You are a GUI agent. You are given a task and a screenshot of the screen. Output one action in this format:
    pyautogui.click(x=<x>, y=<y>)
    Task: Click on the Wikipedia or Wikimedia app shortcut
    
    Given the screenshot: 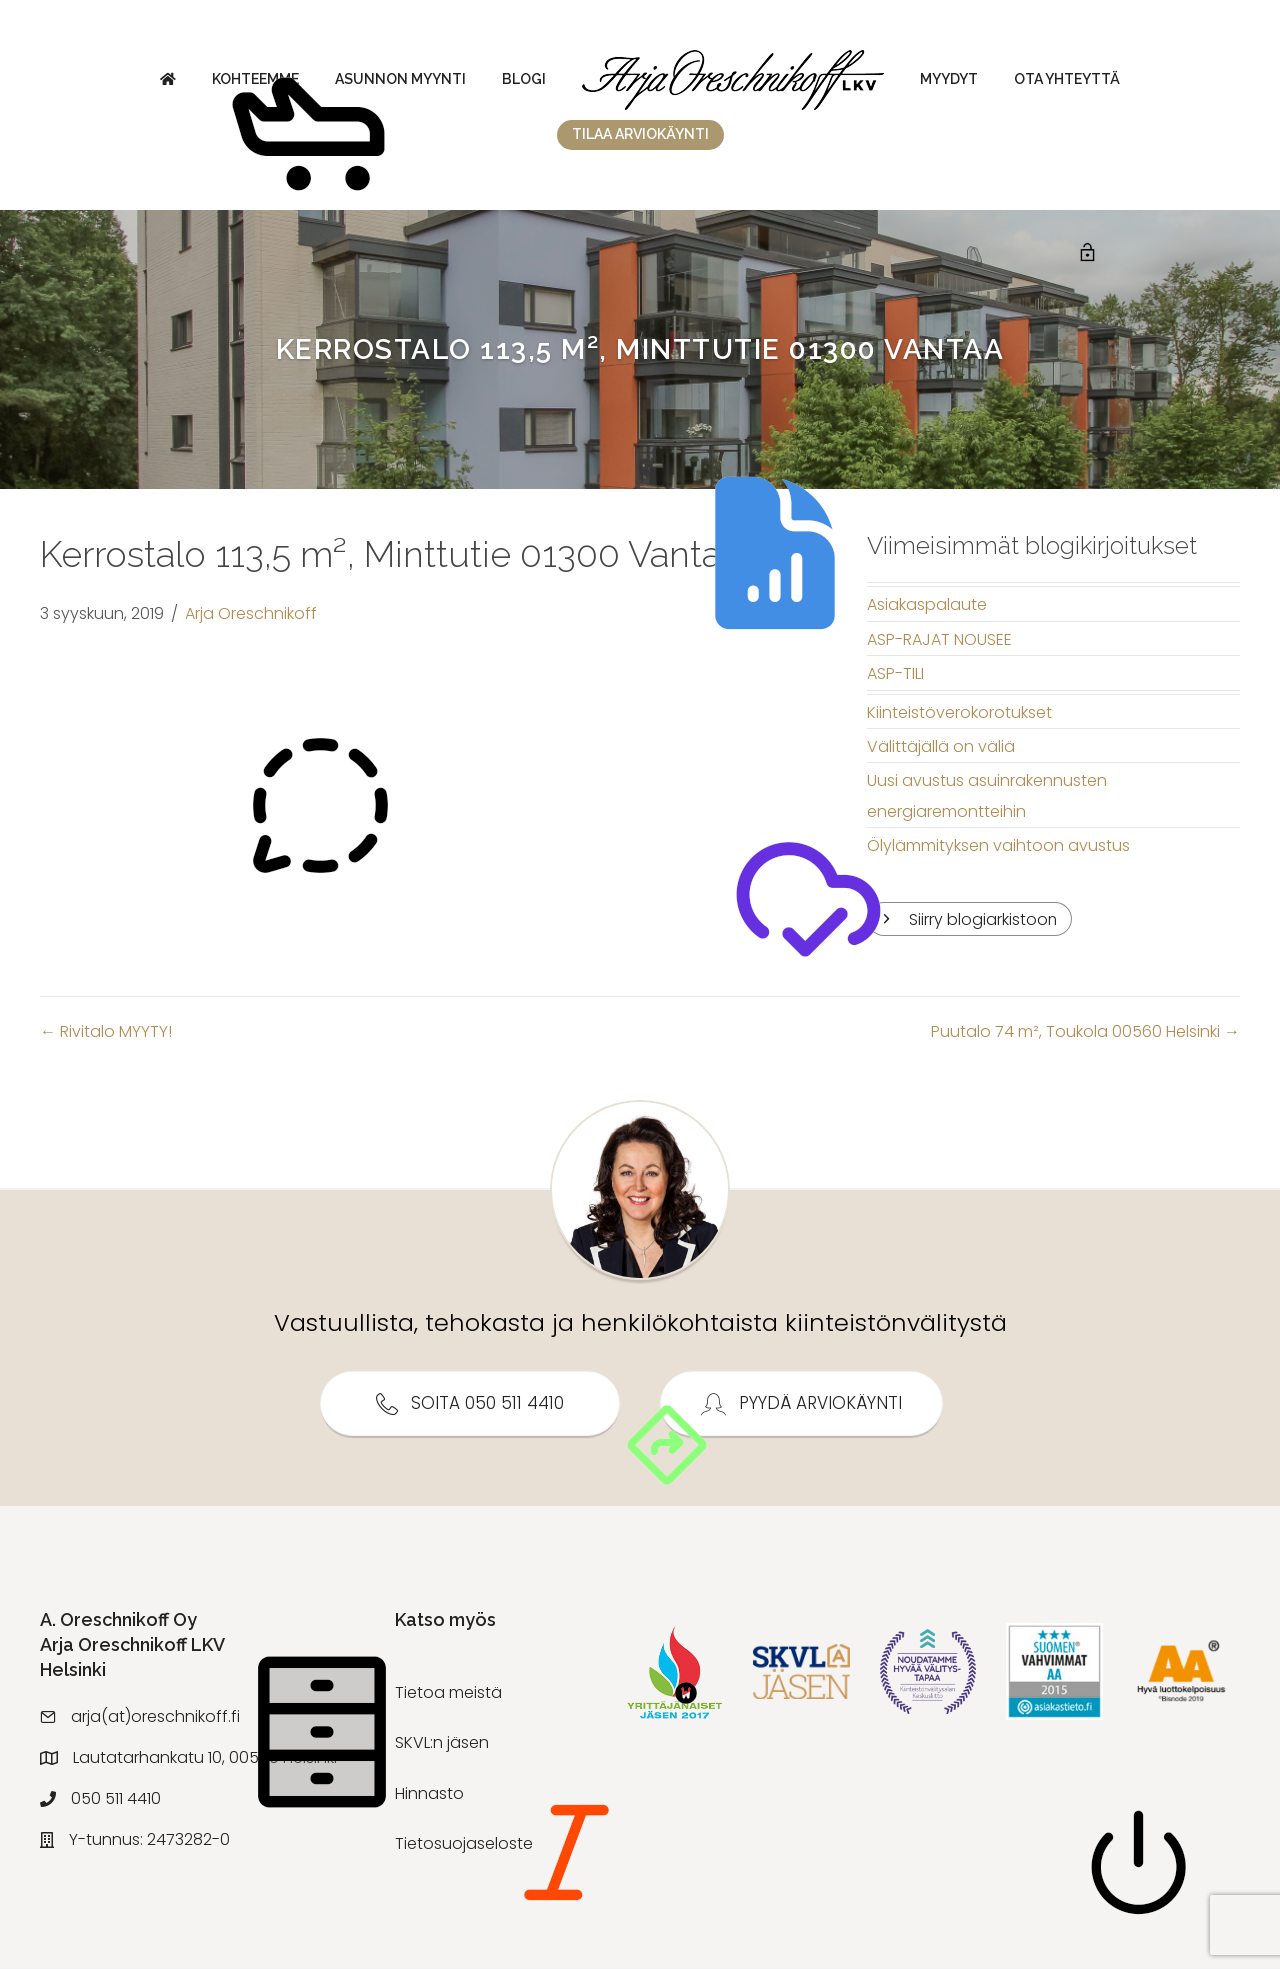 What is the action you would take?
    pyautogui.click(x=686, y=1693)
    